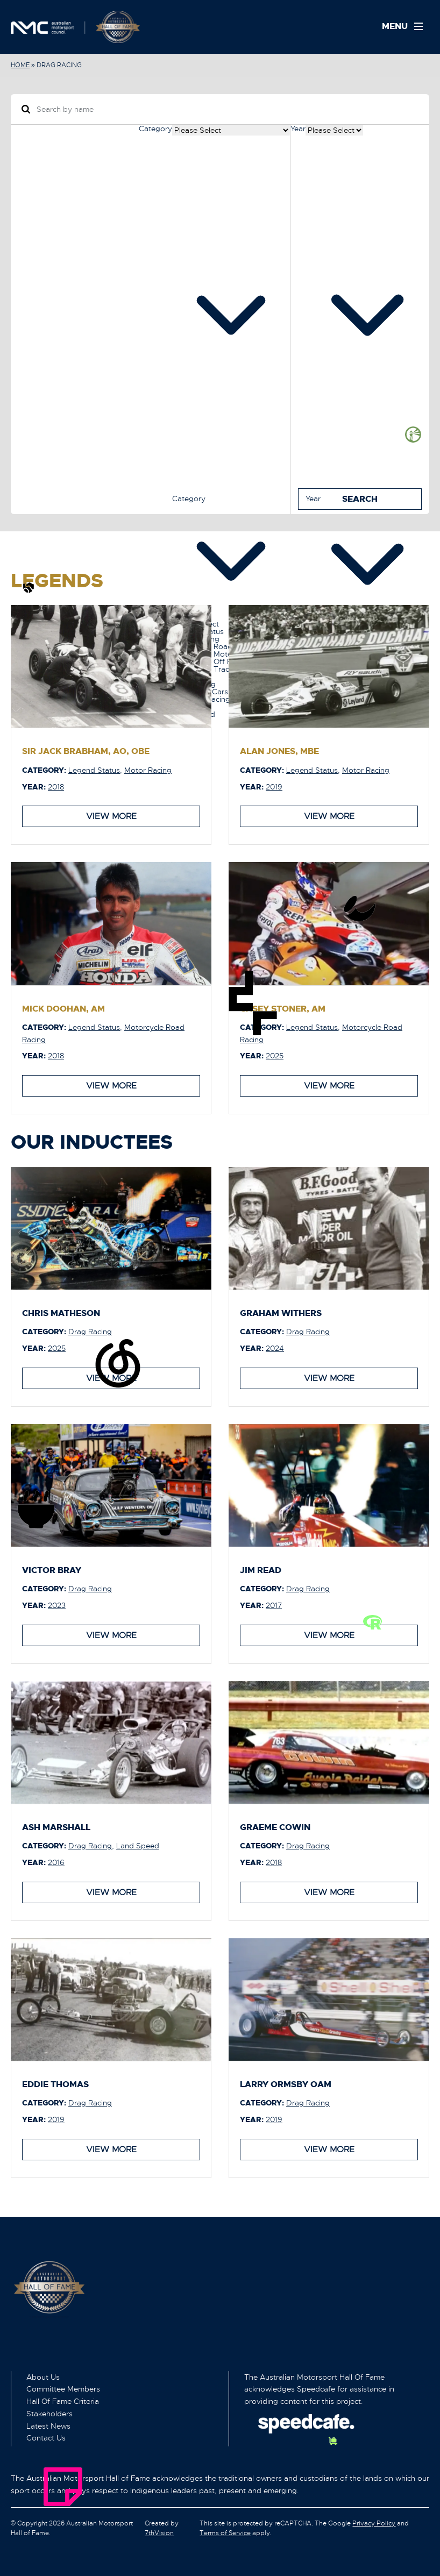  Describe the element at coordinates (29, 587) in the screenshot. I see `indicates a partnership or collaboration` at that location.